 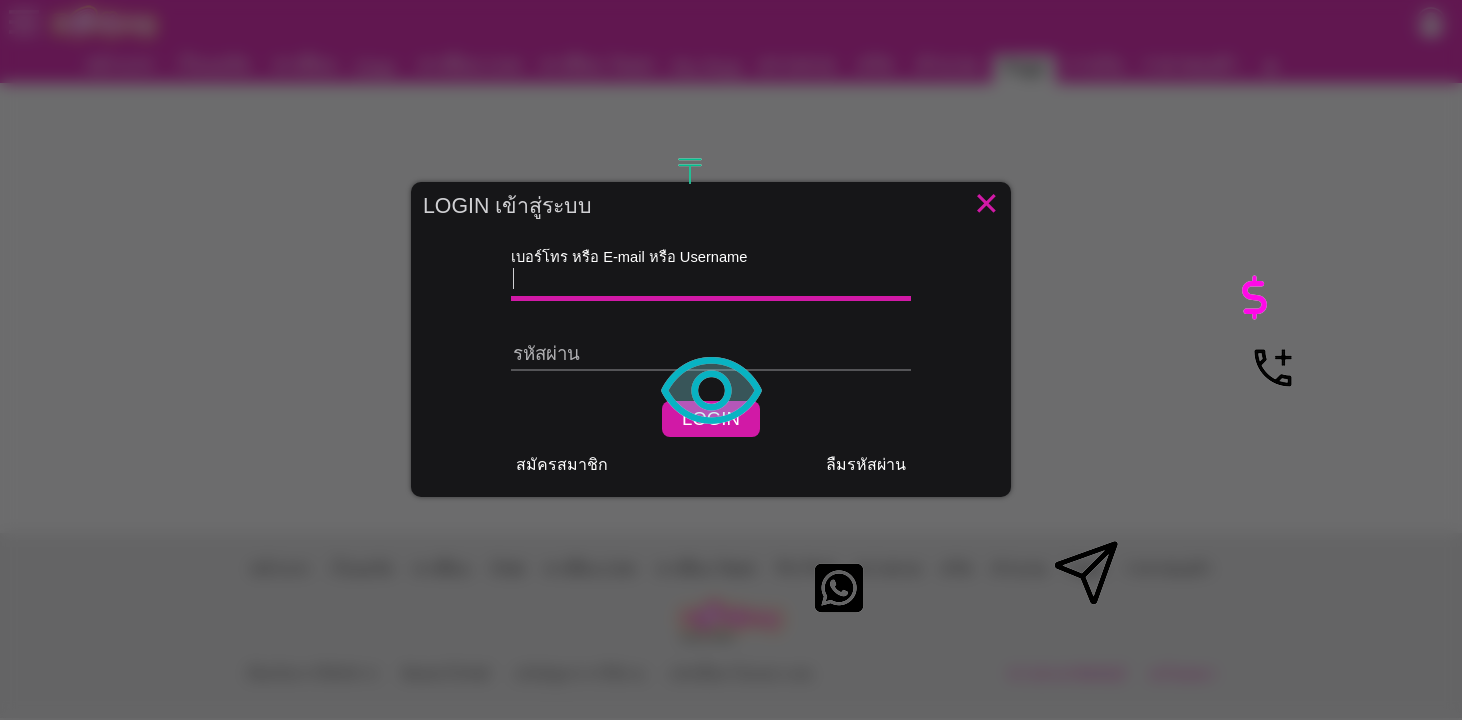 I want to click on add a new contact to your phone, so click(x=1273, y=368).